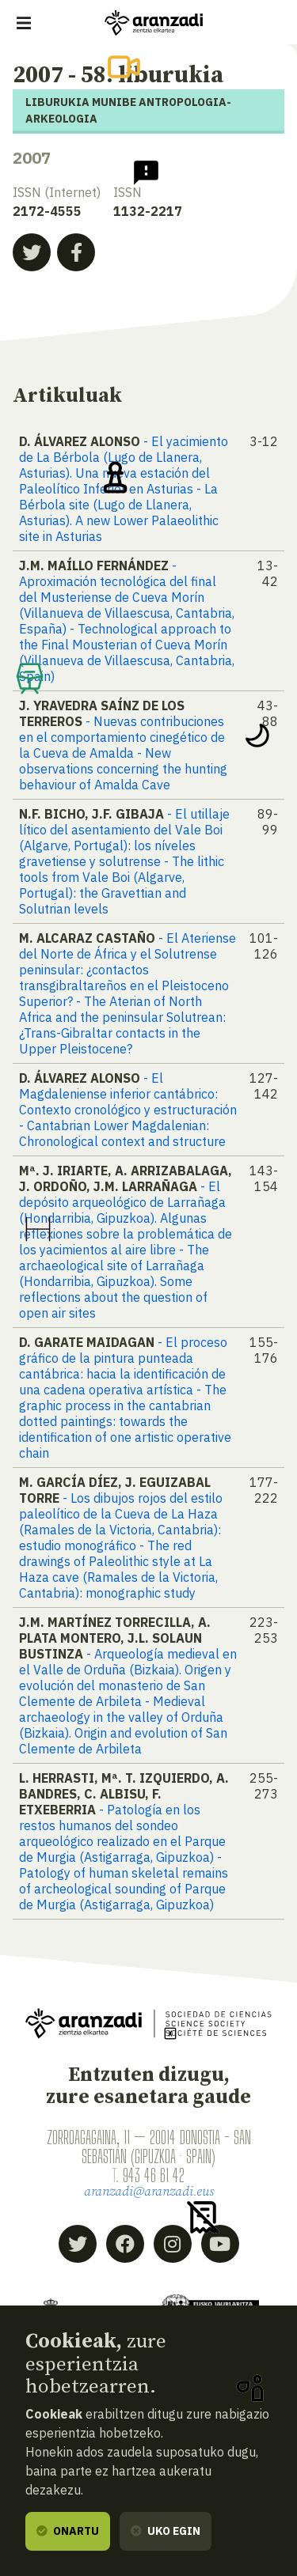  What do you see at coordinates (203, 2217) in the screenshot?
I see `disable receipt generation` at bounding box center [203, 2217].